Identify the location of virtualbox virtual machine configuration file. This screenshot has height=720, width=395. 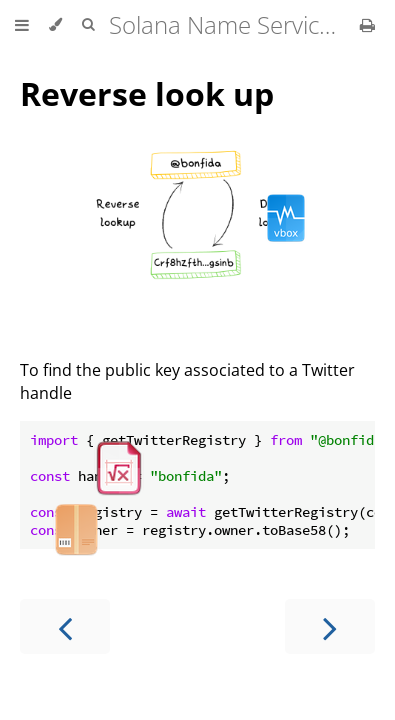
(286, 218).